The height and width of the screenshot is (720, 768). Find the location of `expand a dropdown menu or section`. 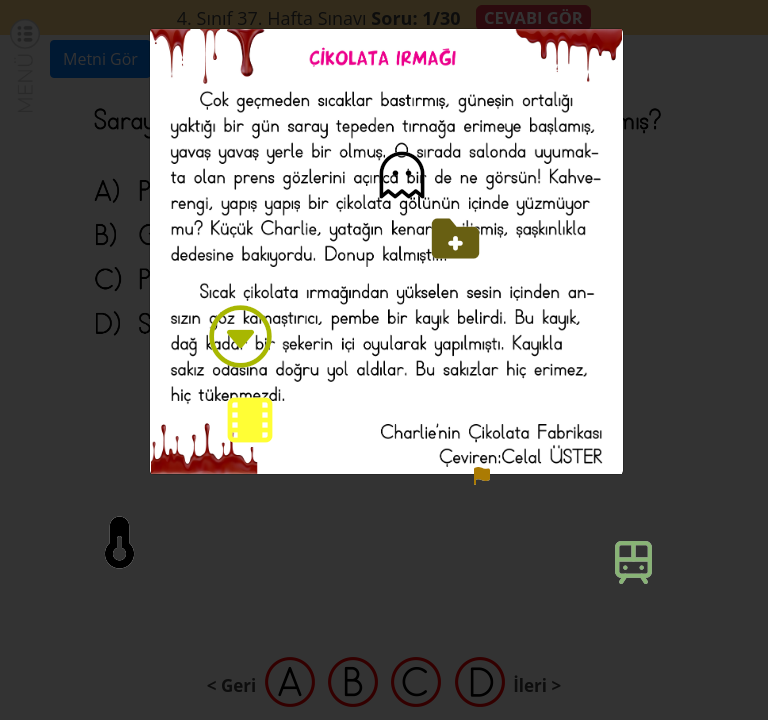

expand a dropdown menu or section is located at coordinates (240, 336).